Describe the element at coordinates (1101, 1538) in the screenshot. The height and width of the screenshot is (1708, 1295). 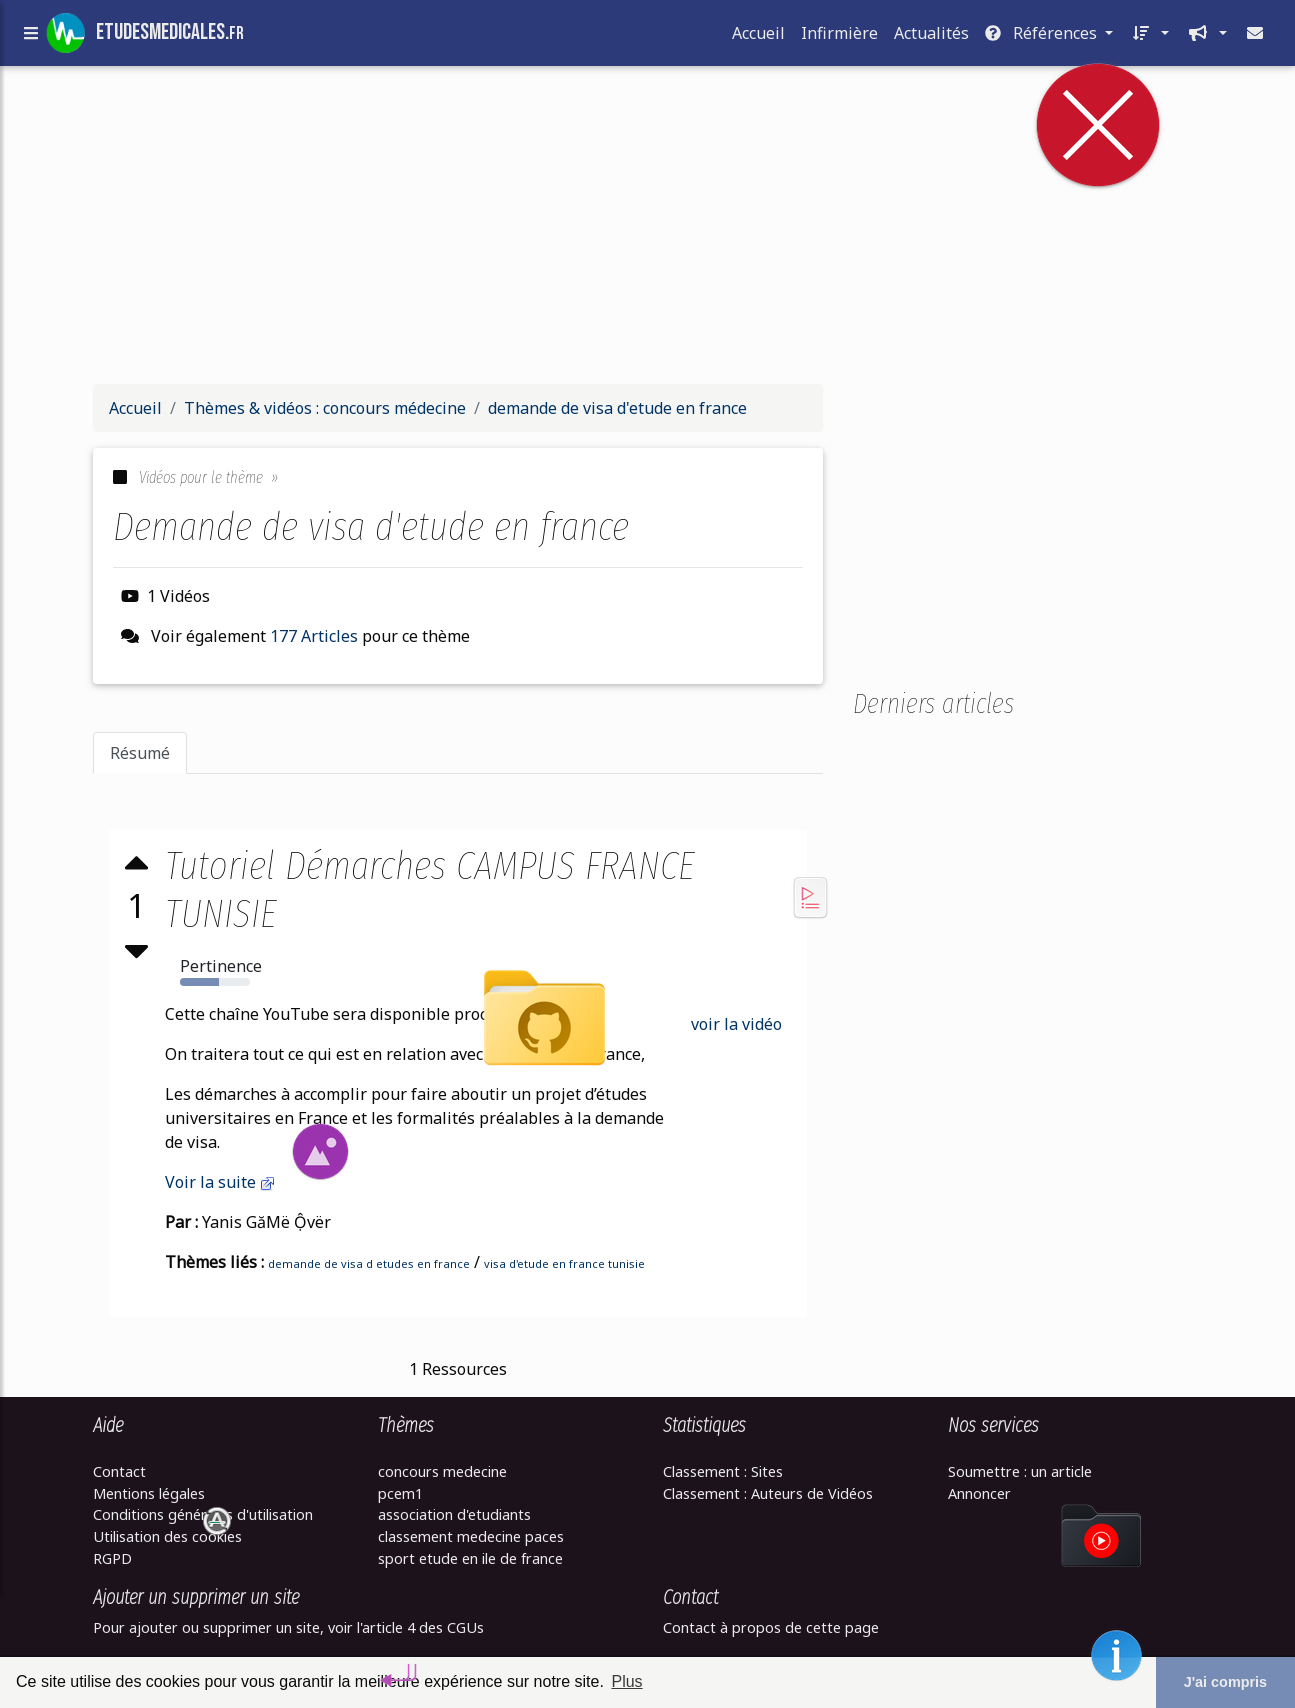
I see `open youtube music downloads folder` at that location.